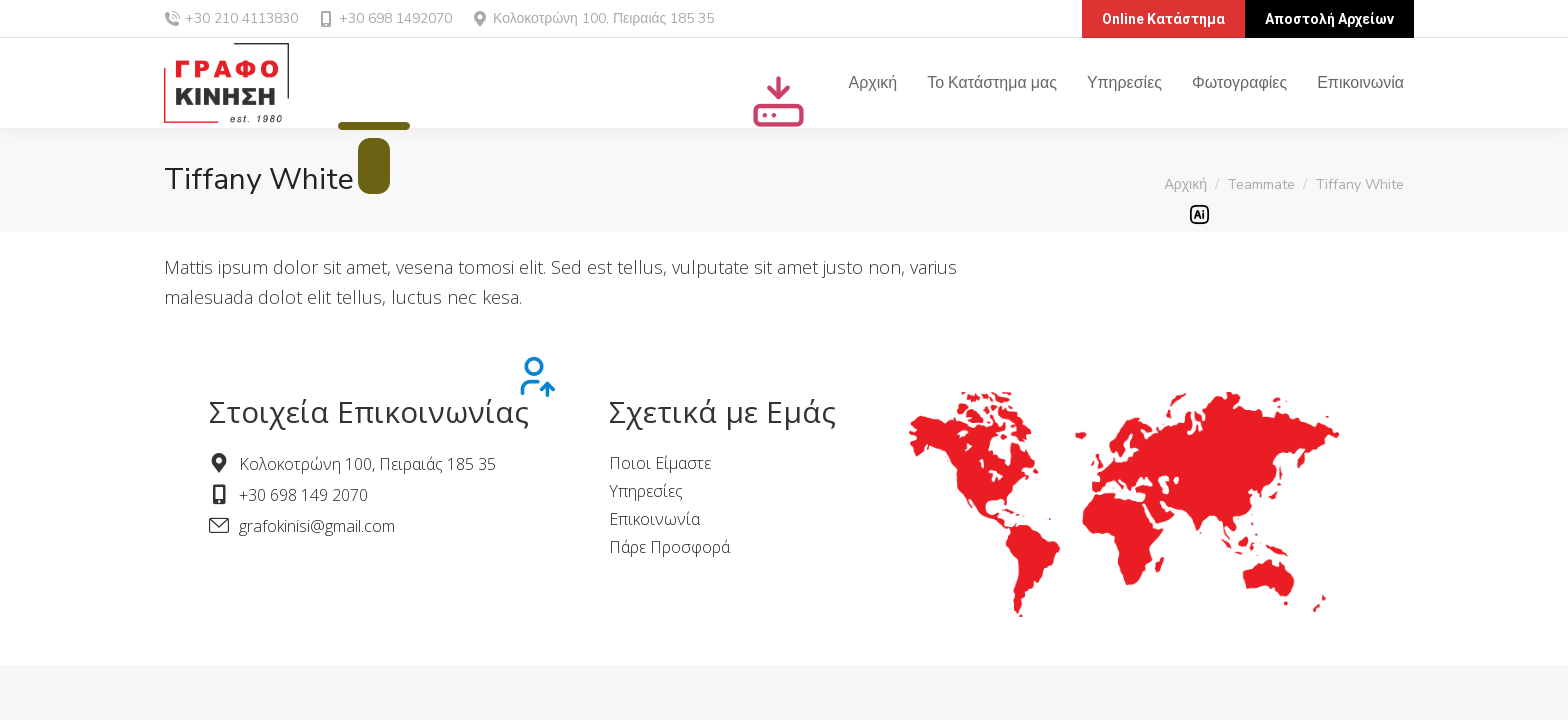 The height and width of the screenshot is (720, 1568). What do you see at coordinates (534, 376) in the screenshot?
I see `promote user or elevate permissions` at bounding box center [534, 376].